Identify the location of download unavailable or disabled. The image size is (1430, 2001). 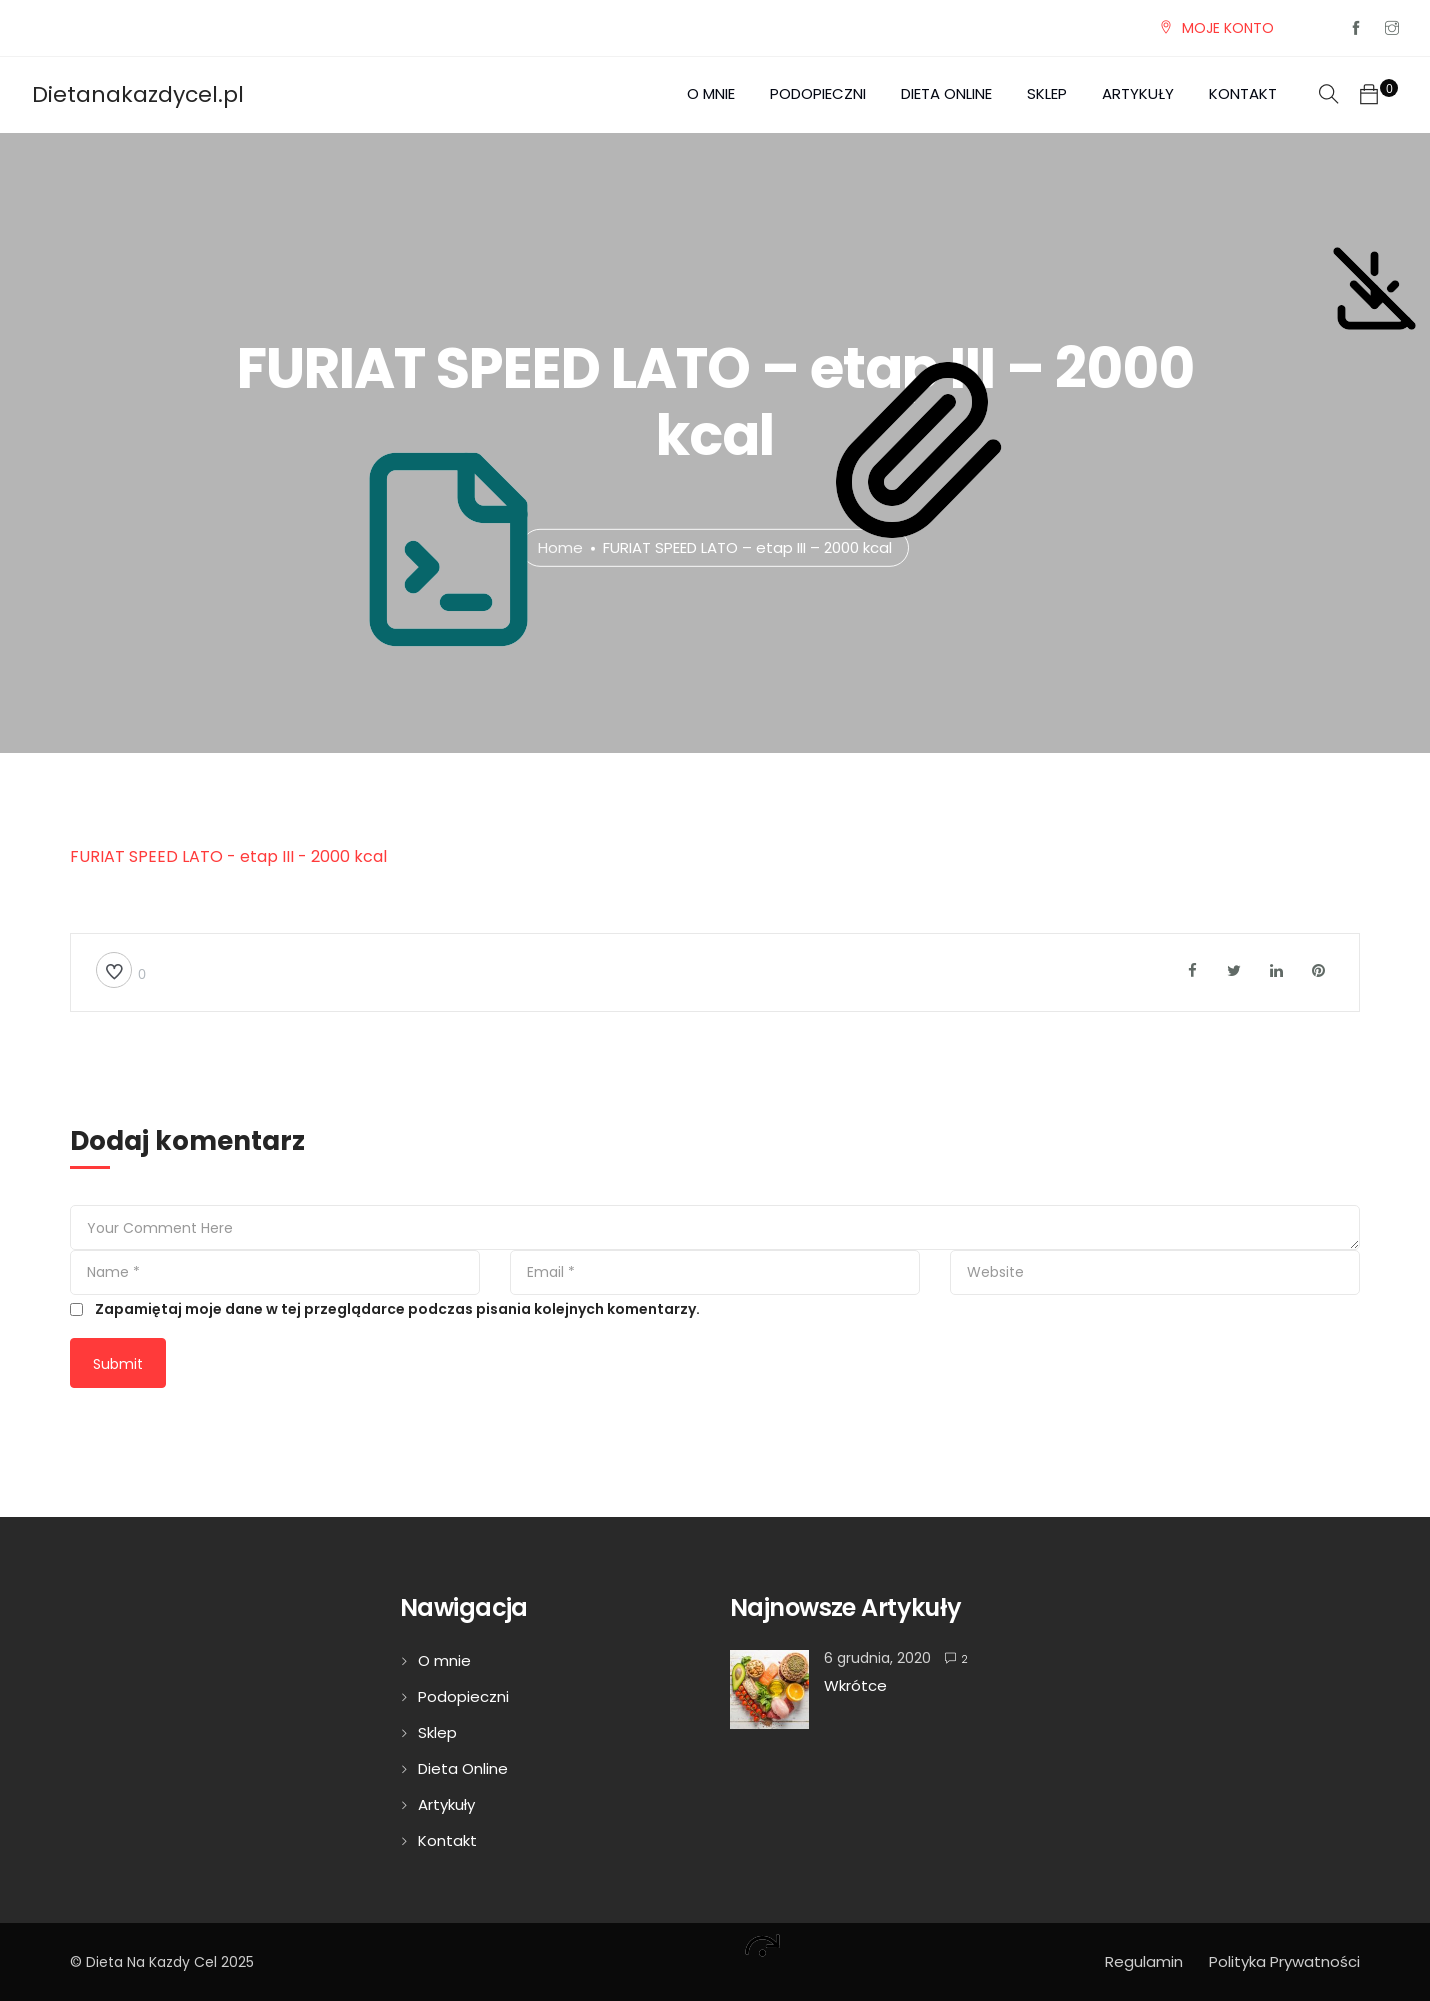
(1374, 288).